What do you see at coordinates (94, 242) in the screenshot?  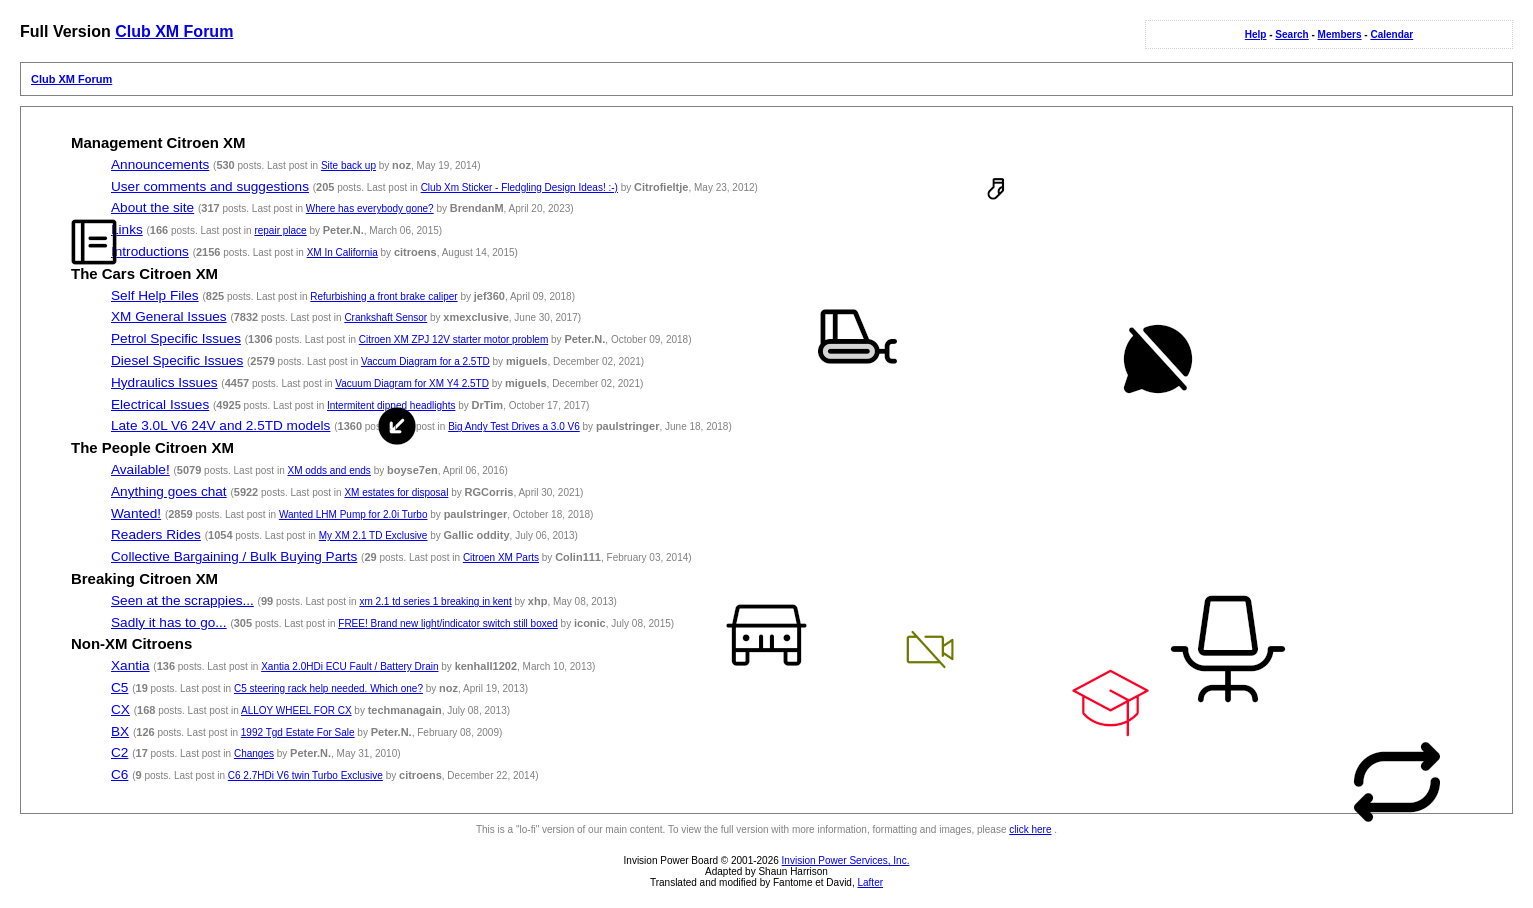 I see `open your notebook or notes` at bounding box center [94, 242].